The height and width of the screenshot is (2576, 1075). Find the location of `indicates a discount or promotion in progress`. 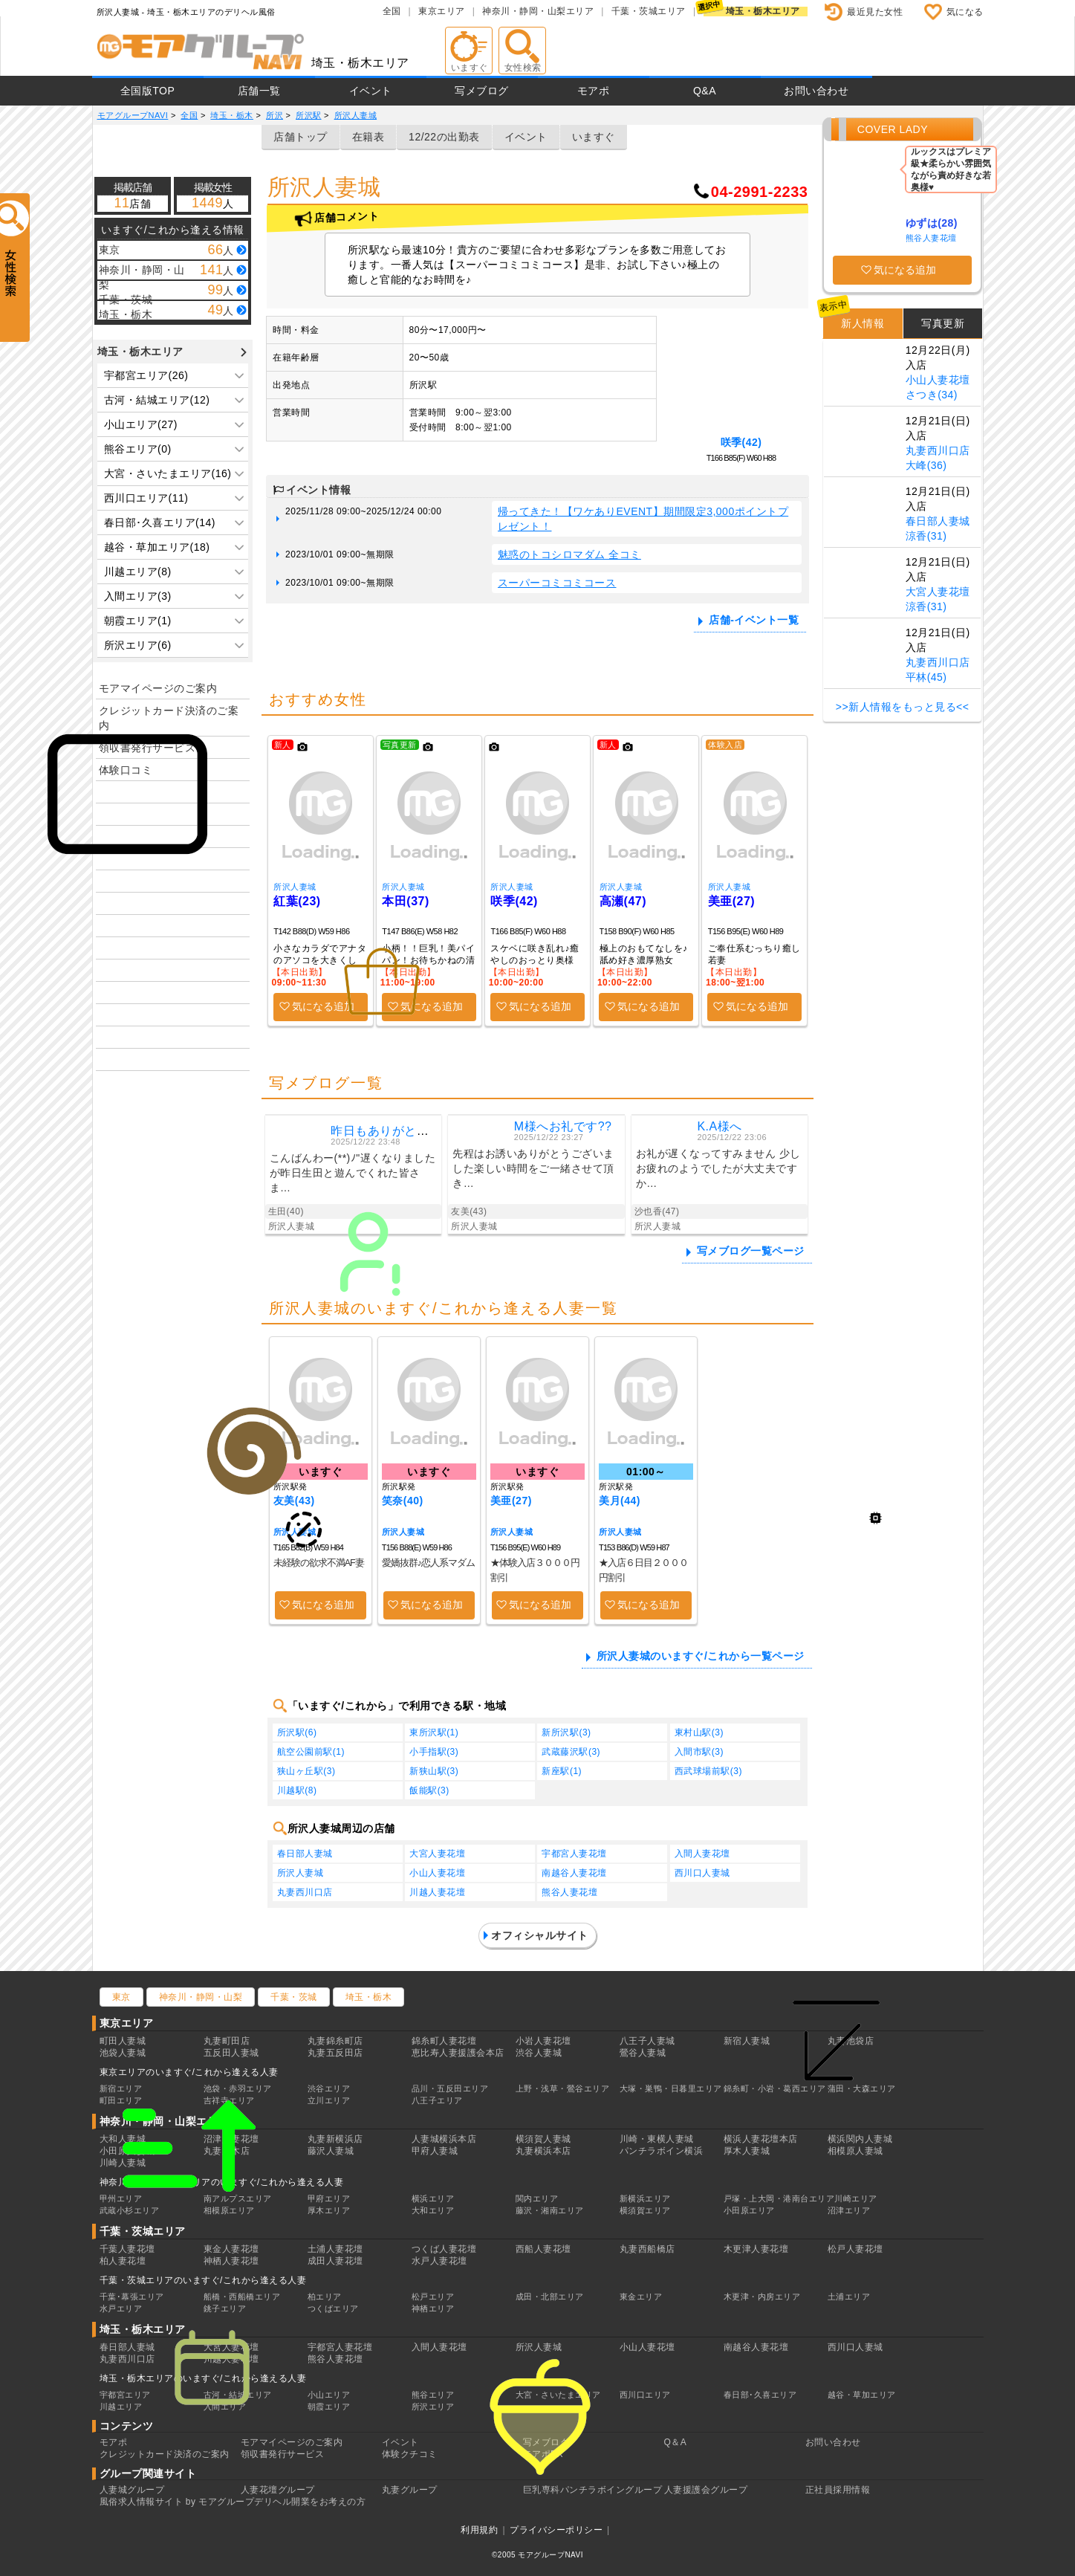

indicates a discount or promotion in progress is located at coordinates (304, 1530).